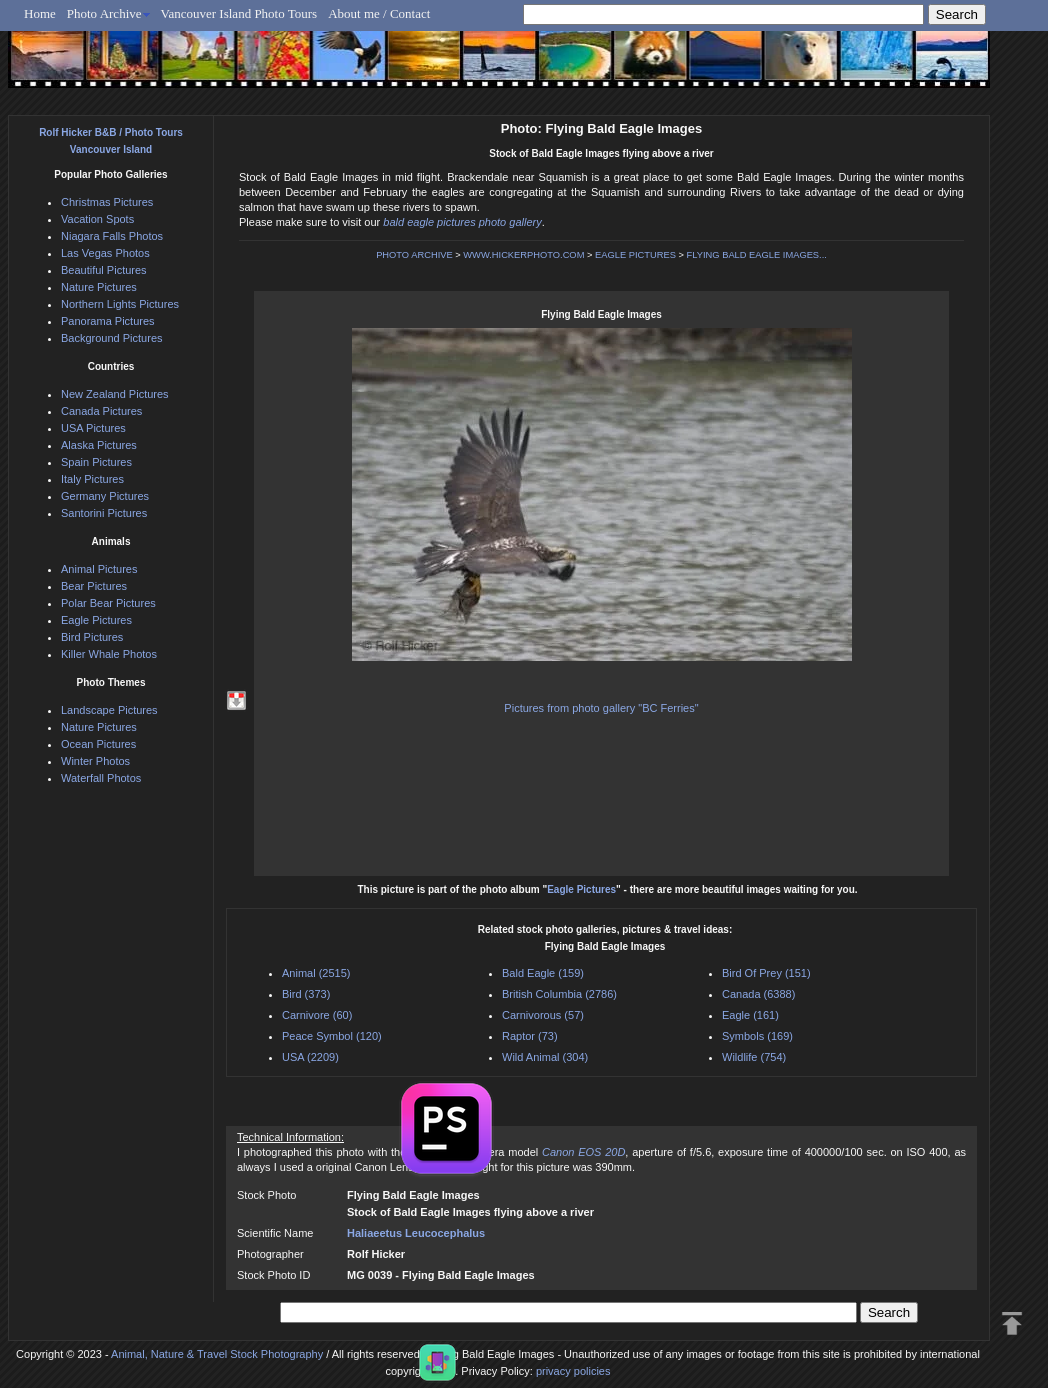  What do you see at coordinates (437, 1362) in the screenshot?
I see `launch guiscrcpy android screen mirroring app` at bounding box center [437, 1362].